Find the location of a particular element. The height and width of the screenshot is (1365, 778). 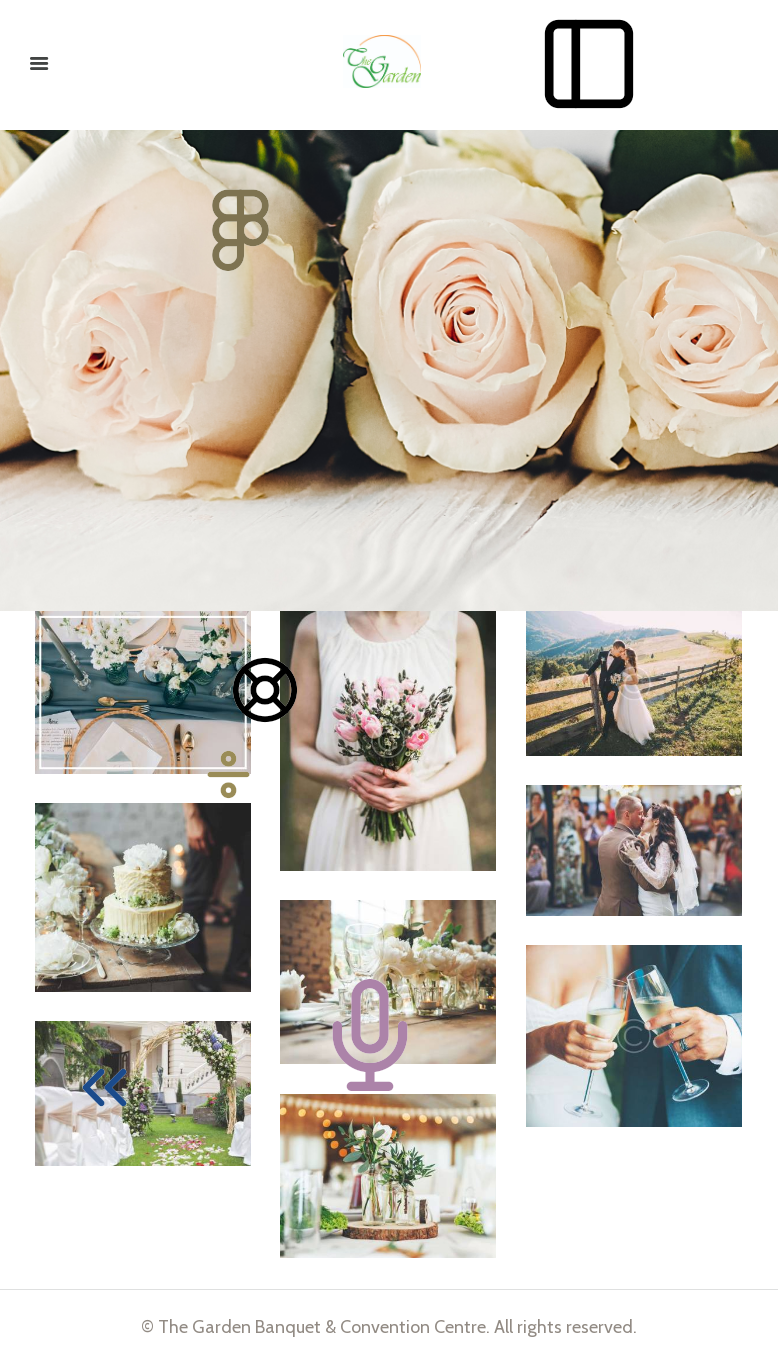

perform division calculation is located at coordinates (228, 774).